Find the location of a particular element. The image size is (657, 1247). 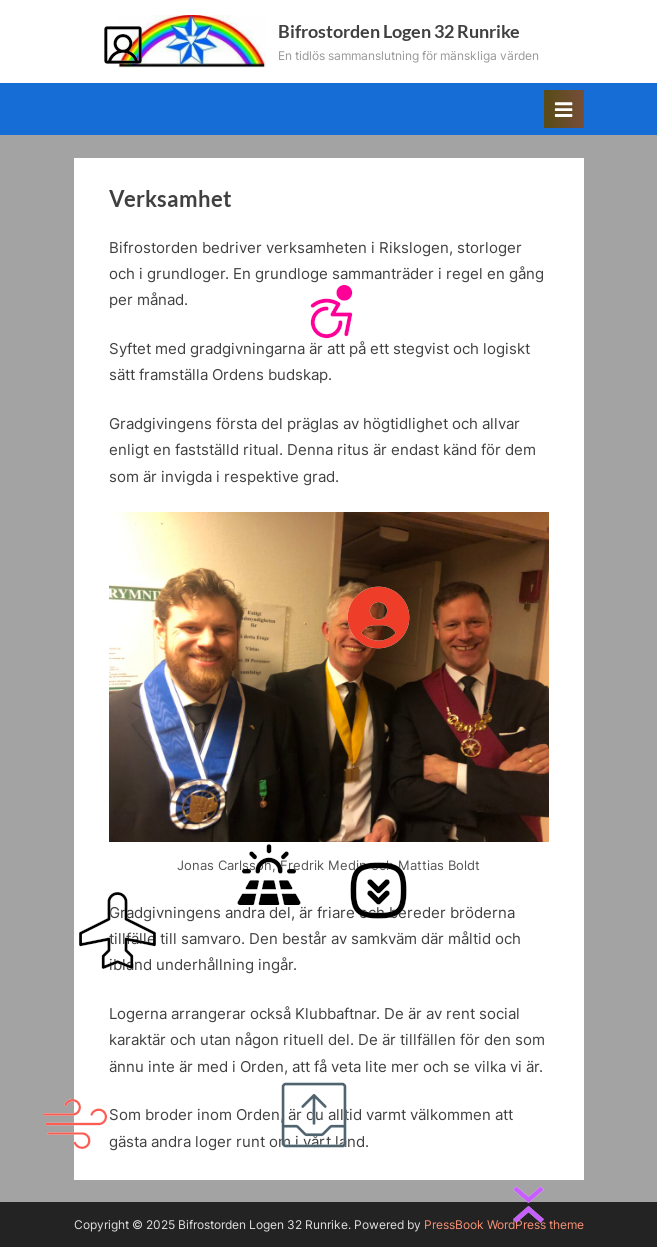

expand content or show more items below is located at coordinates (378, 890).